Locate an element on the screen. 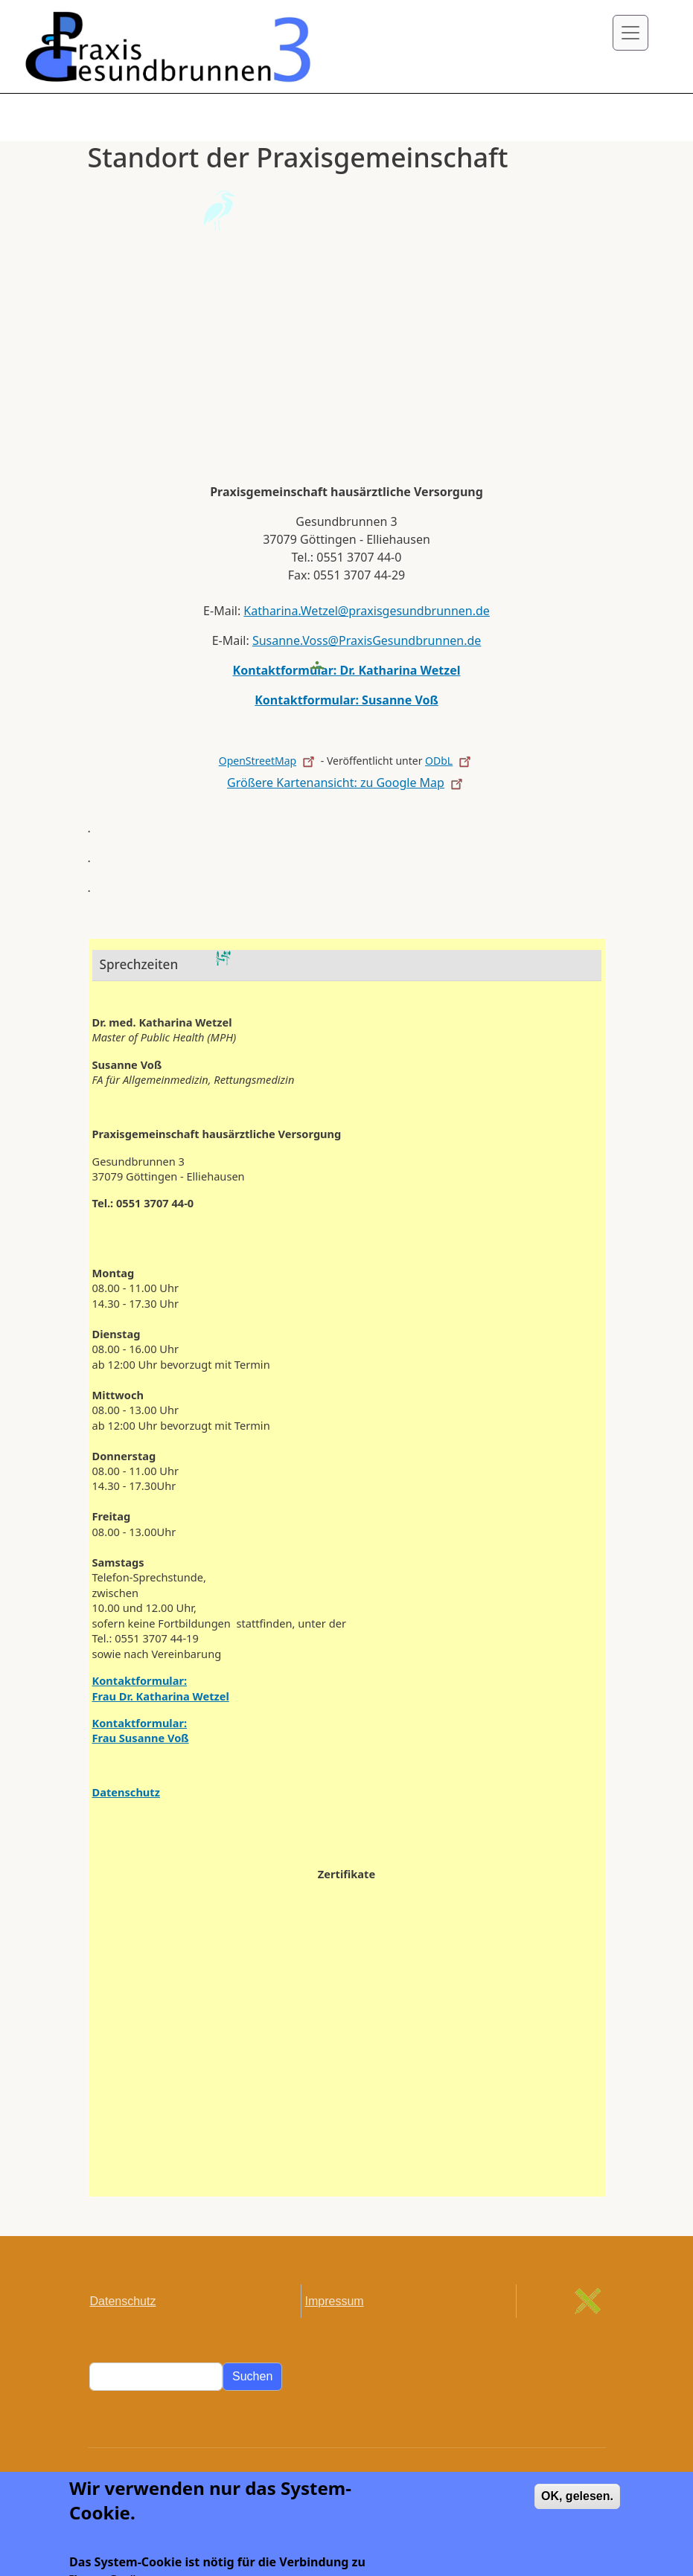 The width and height of the screenshot is (693, 2576). switch between equipped weapons is located at coordinates (223, 958).